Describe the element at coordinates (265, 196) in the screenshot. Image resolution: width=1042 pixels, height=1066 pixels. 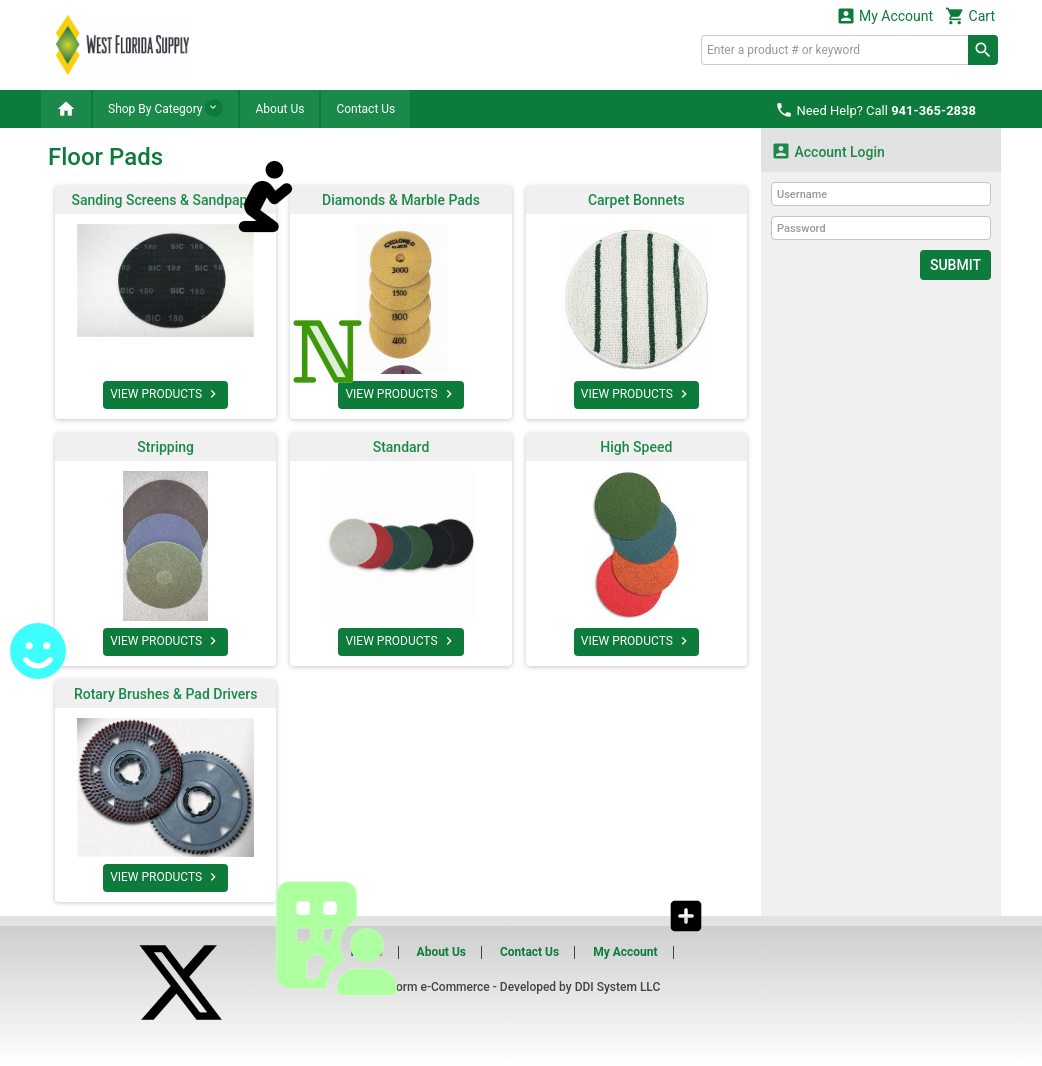
I see `access prayer or meditation features` at that location.